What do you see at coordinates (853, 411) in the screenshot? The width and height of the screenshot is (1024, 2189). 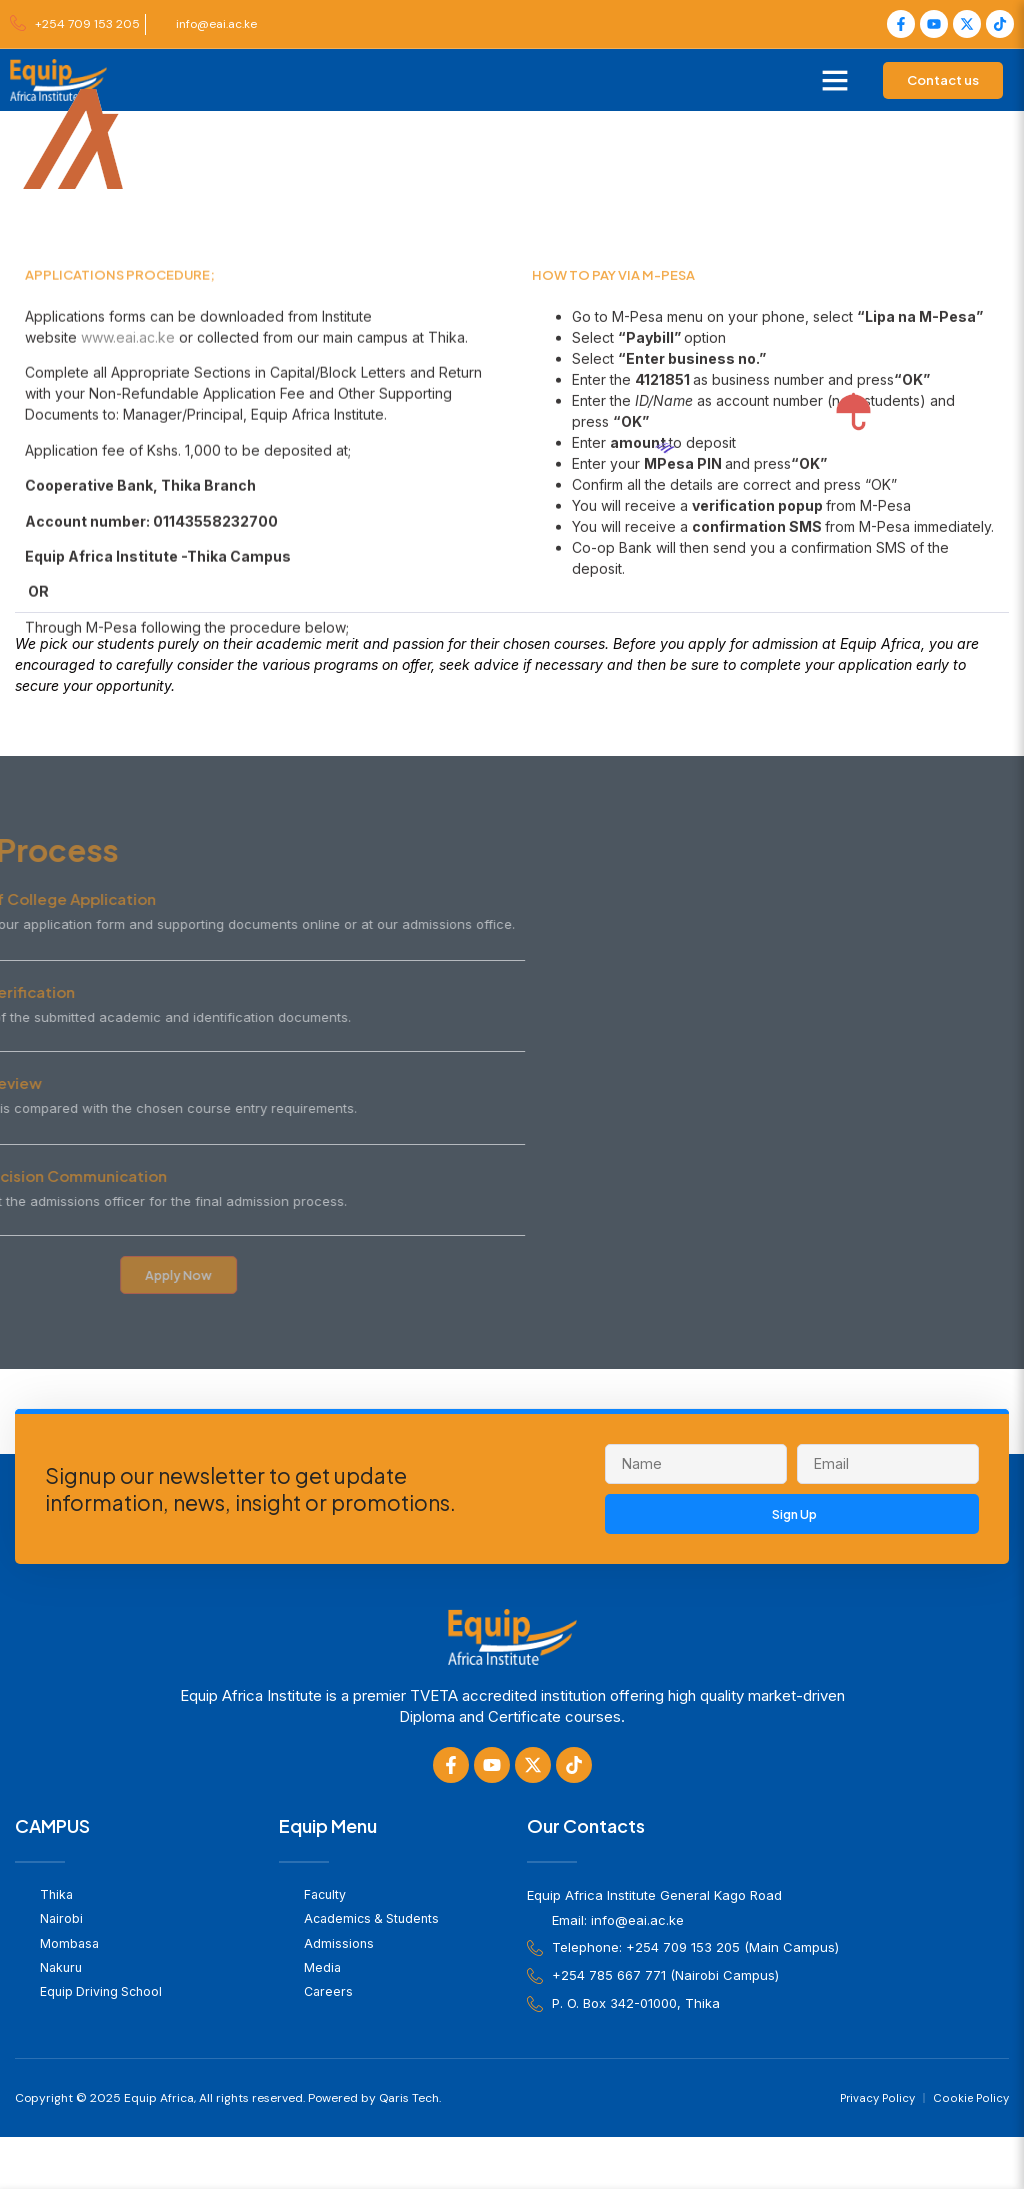 I see `view weather protection or rain forecast` at bounding box center [853, 411].